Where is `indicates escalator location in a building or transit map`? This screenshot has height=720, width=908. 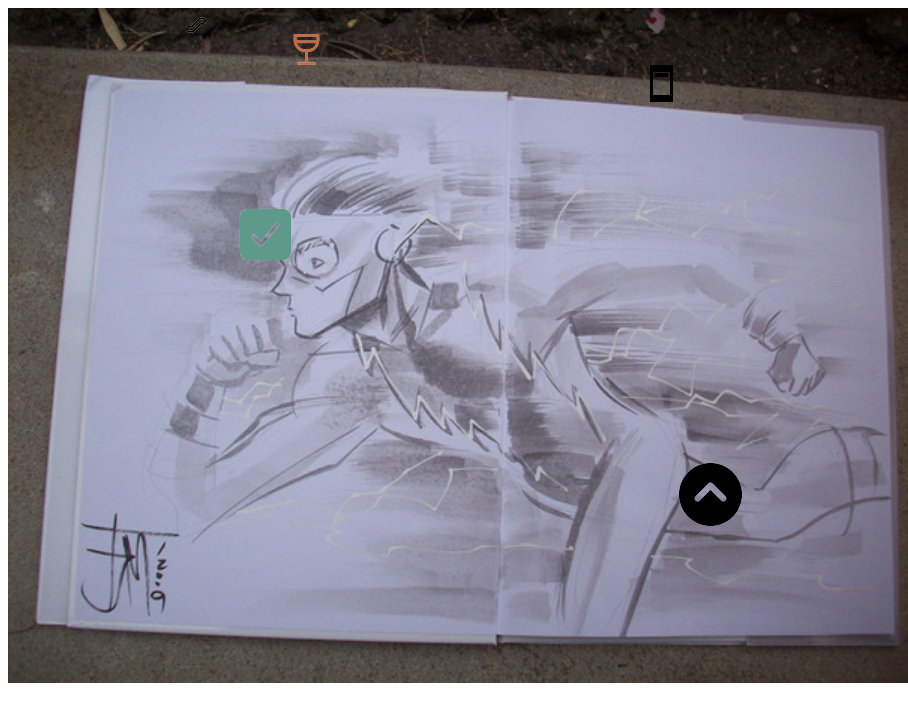
indicates escalator location in a building or transit map is located at coordinates (196, 25).